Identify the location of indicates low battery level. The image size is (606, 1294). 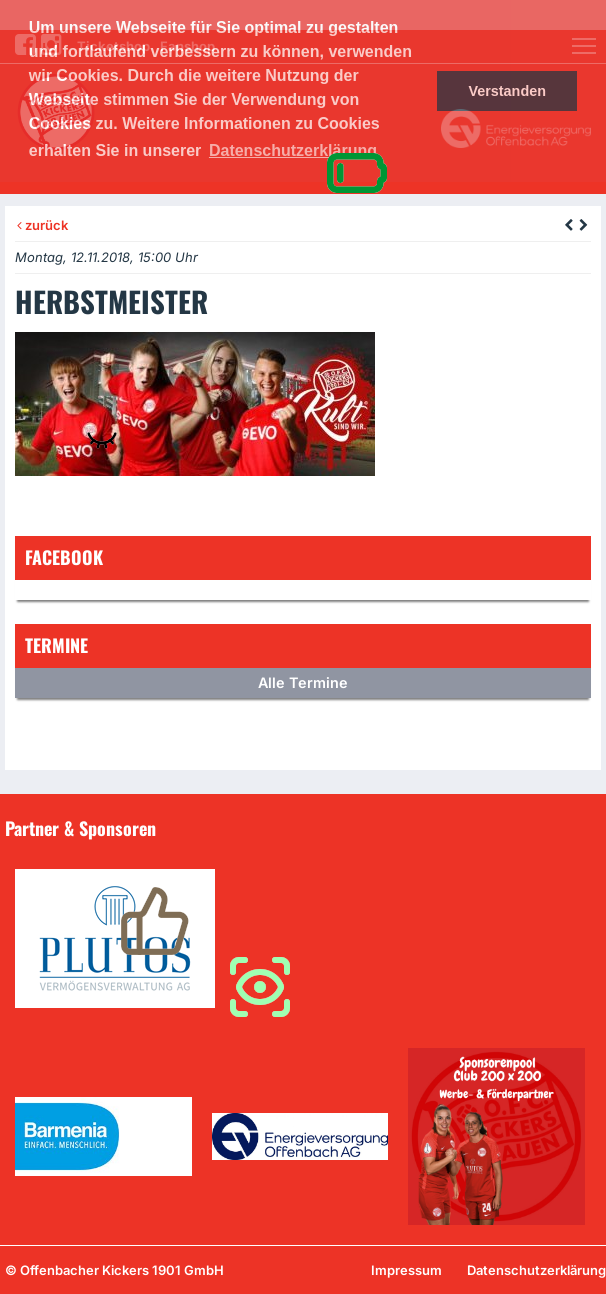
(357, 173).